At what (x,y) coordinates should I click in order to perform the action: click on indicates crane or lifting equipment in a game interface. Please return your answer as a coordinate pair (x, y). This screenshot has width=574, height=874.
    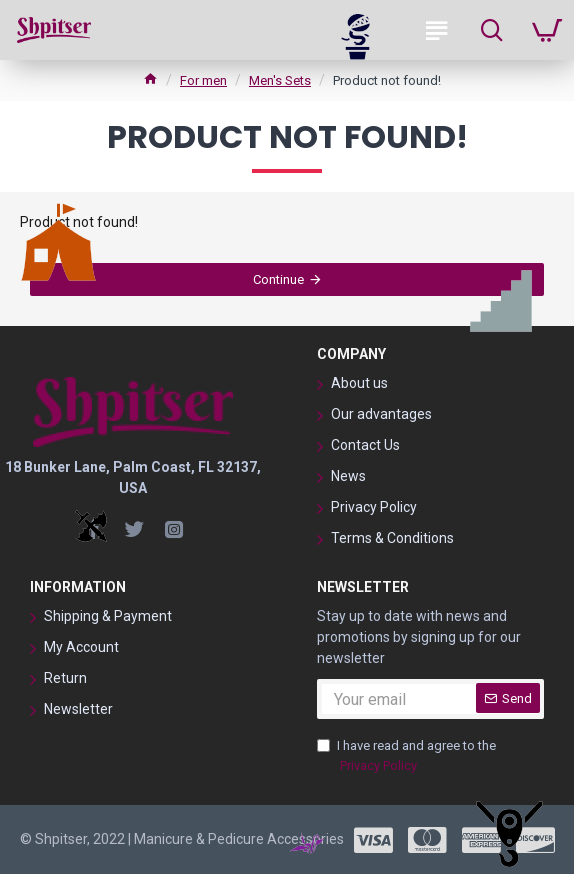
    Looking at the image, I should click on (509, 834).